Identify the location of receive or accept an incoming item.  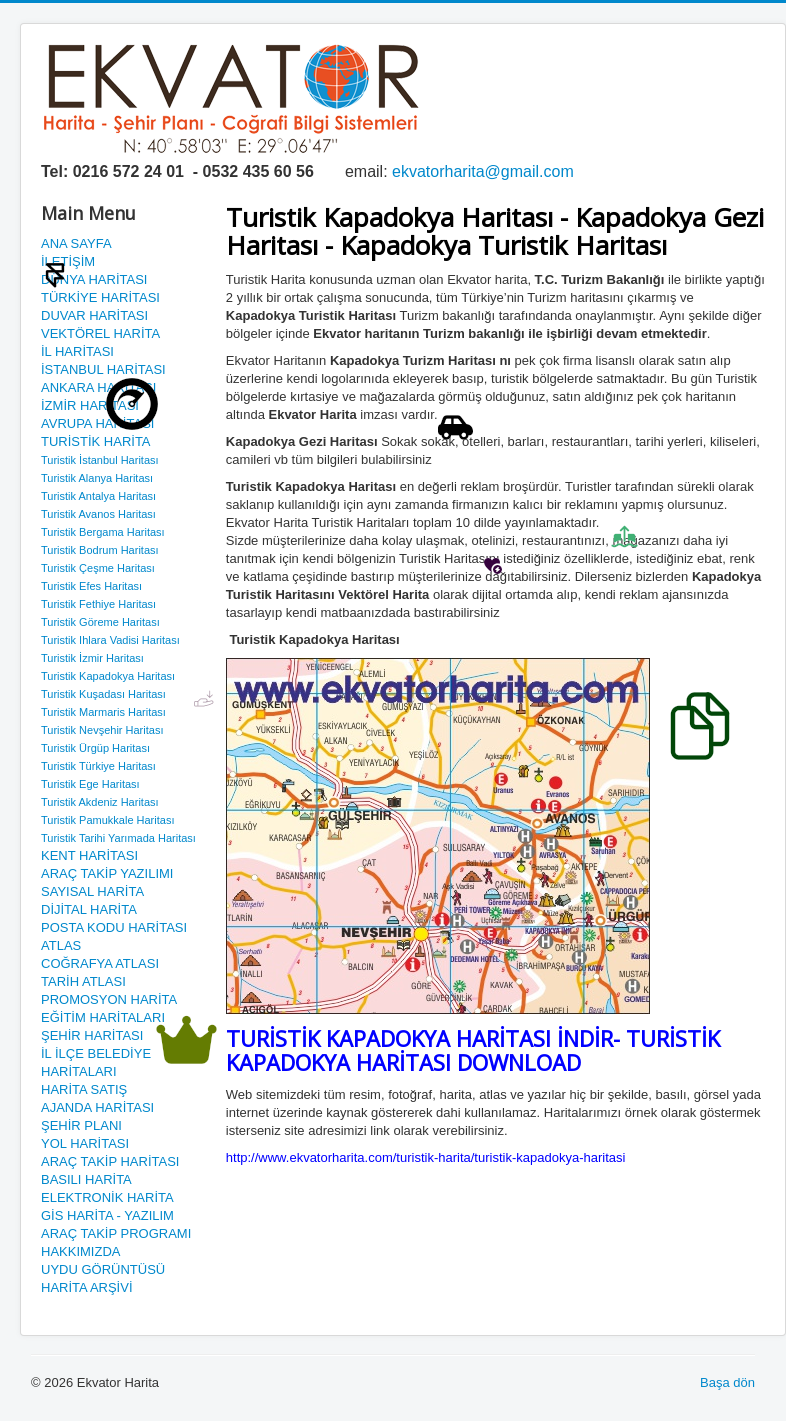
(204, 699).